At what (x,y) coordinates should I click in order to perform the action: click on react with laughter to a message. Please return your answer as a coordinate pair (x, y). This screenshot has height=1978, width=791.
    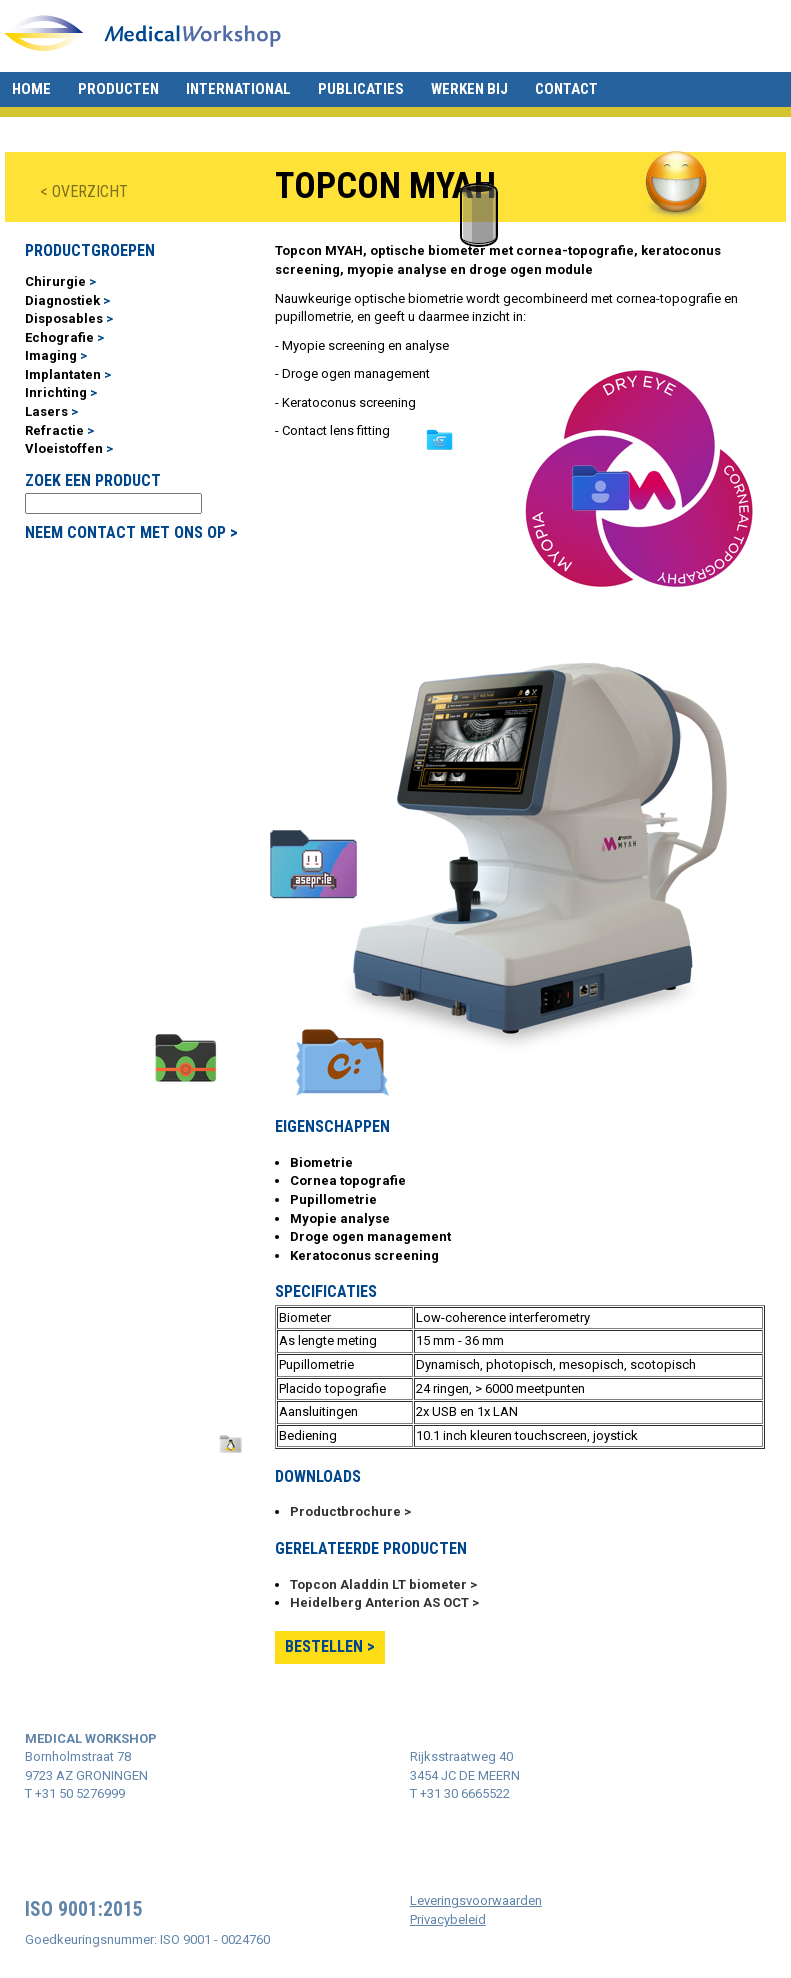
    Looking at the image, I should click on (676, 184).